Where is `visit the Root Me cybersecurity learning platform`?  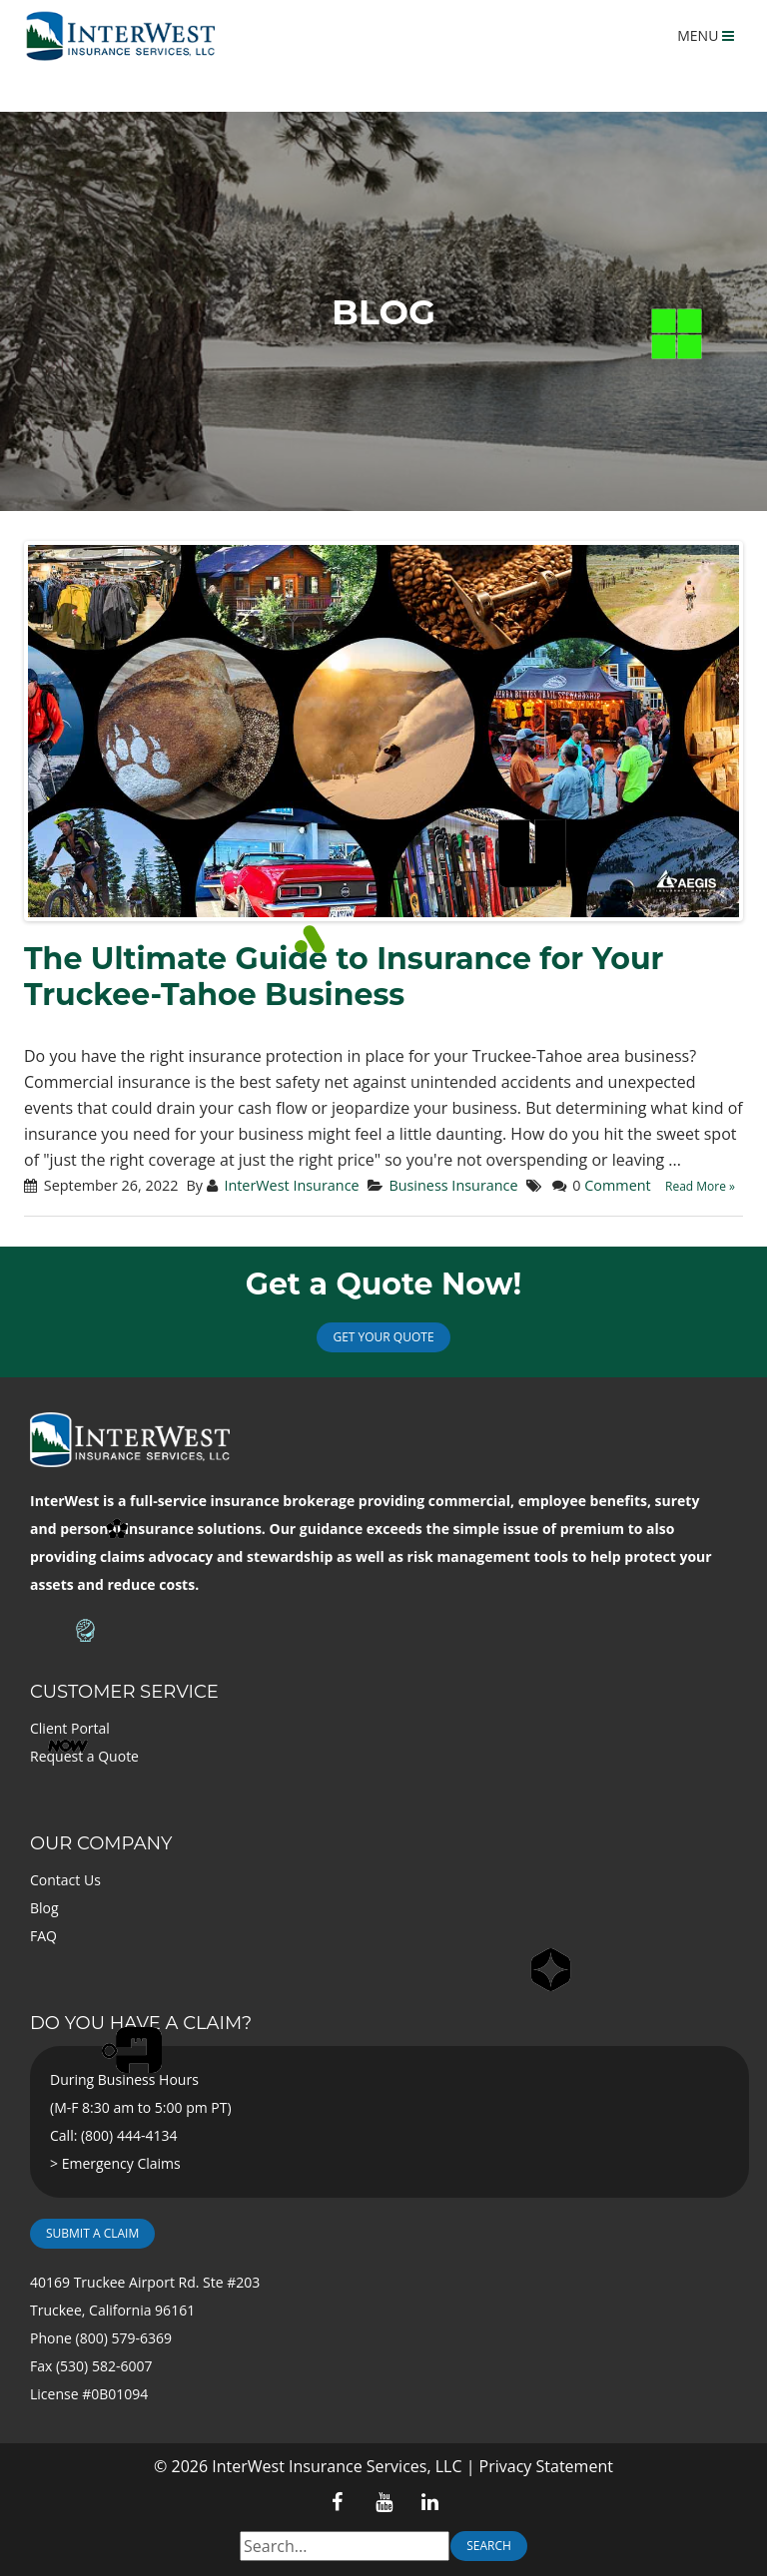 visit the Root Me cybersecurity learning platform is located at coordinates (85, 1630).